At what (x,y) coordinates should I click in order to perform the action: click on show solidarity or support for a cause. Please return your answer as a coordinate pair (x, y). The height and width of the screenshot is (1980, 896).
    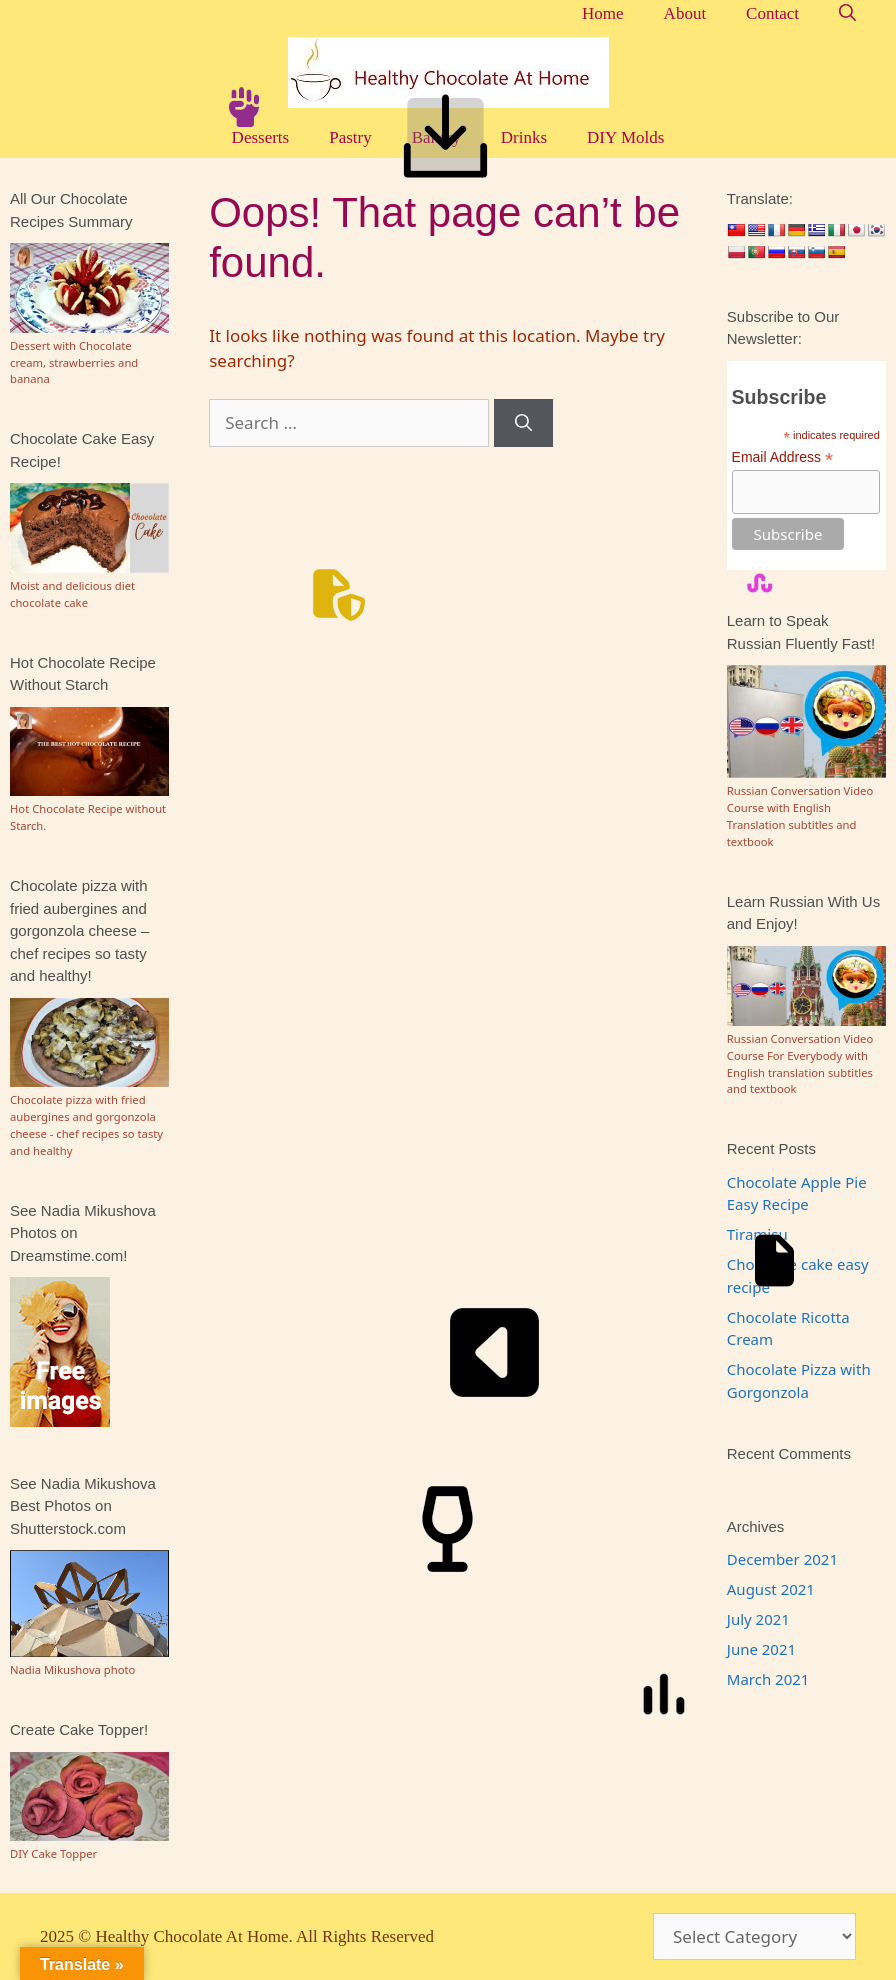
    Looking at the image, I should click on (244, 107).